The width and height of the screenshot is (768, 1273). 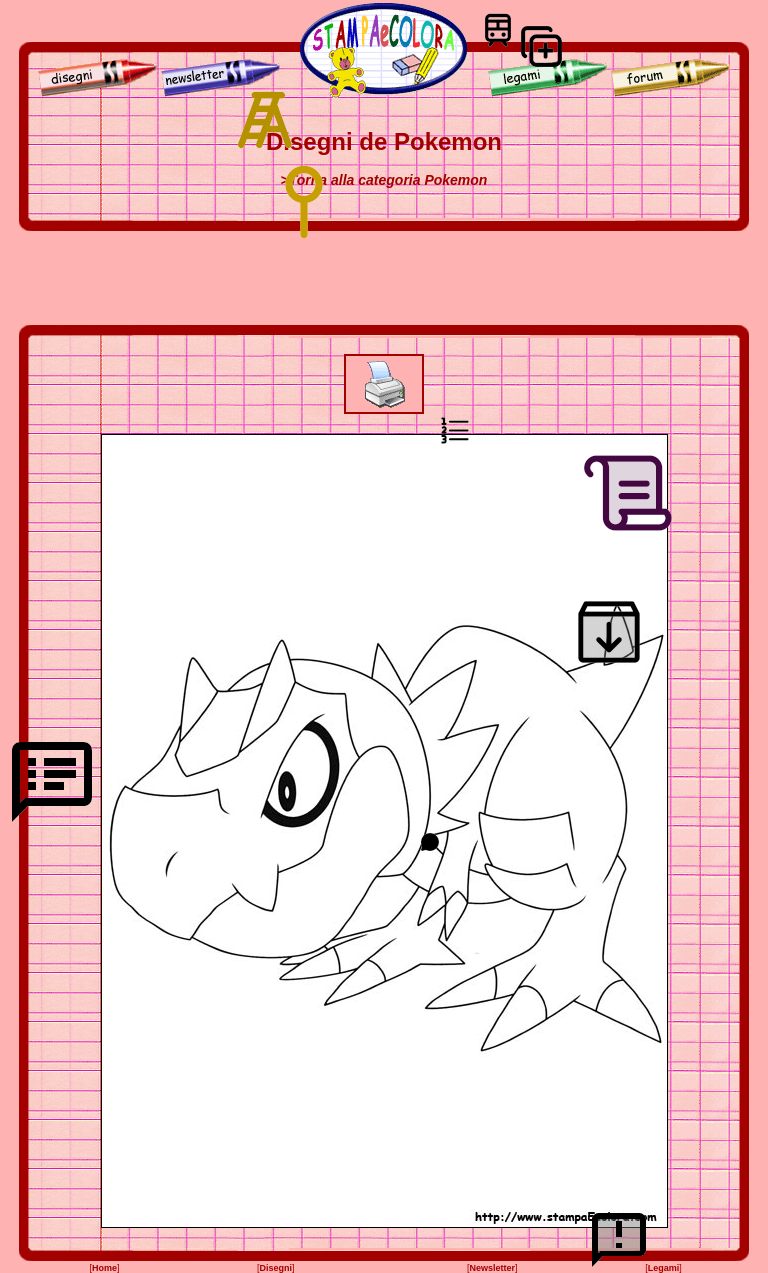 I want to click on duplicate and add new item, so click(x=541, y=46).